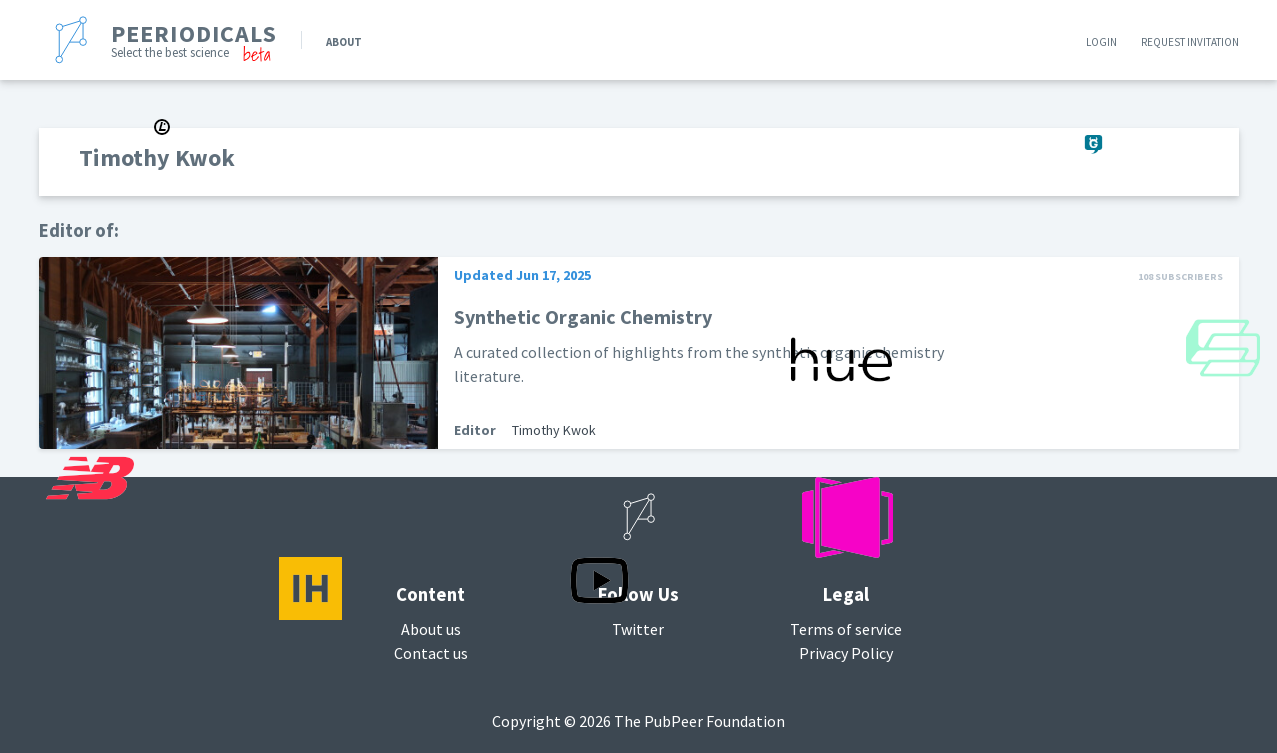  Describe the element at coordinates (1093, 144) in the screenshot. I see `link to GNU Social profile` at that location.